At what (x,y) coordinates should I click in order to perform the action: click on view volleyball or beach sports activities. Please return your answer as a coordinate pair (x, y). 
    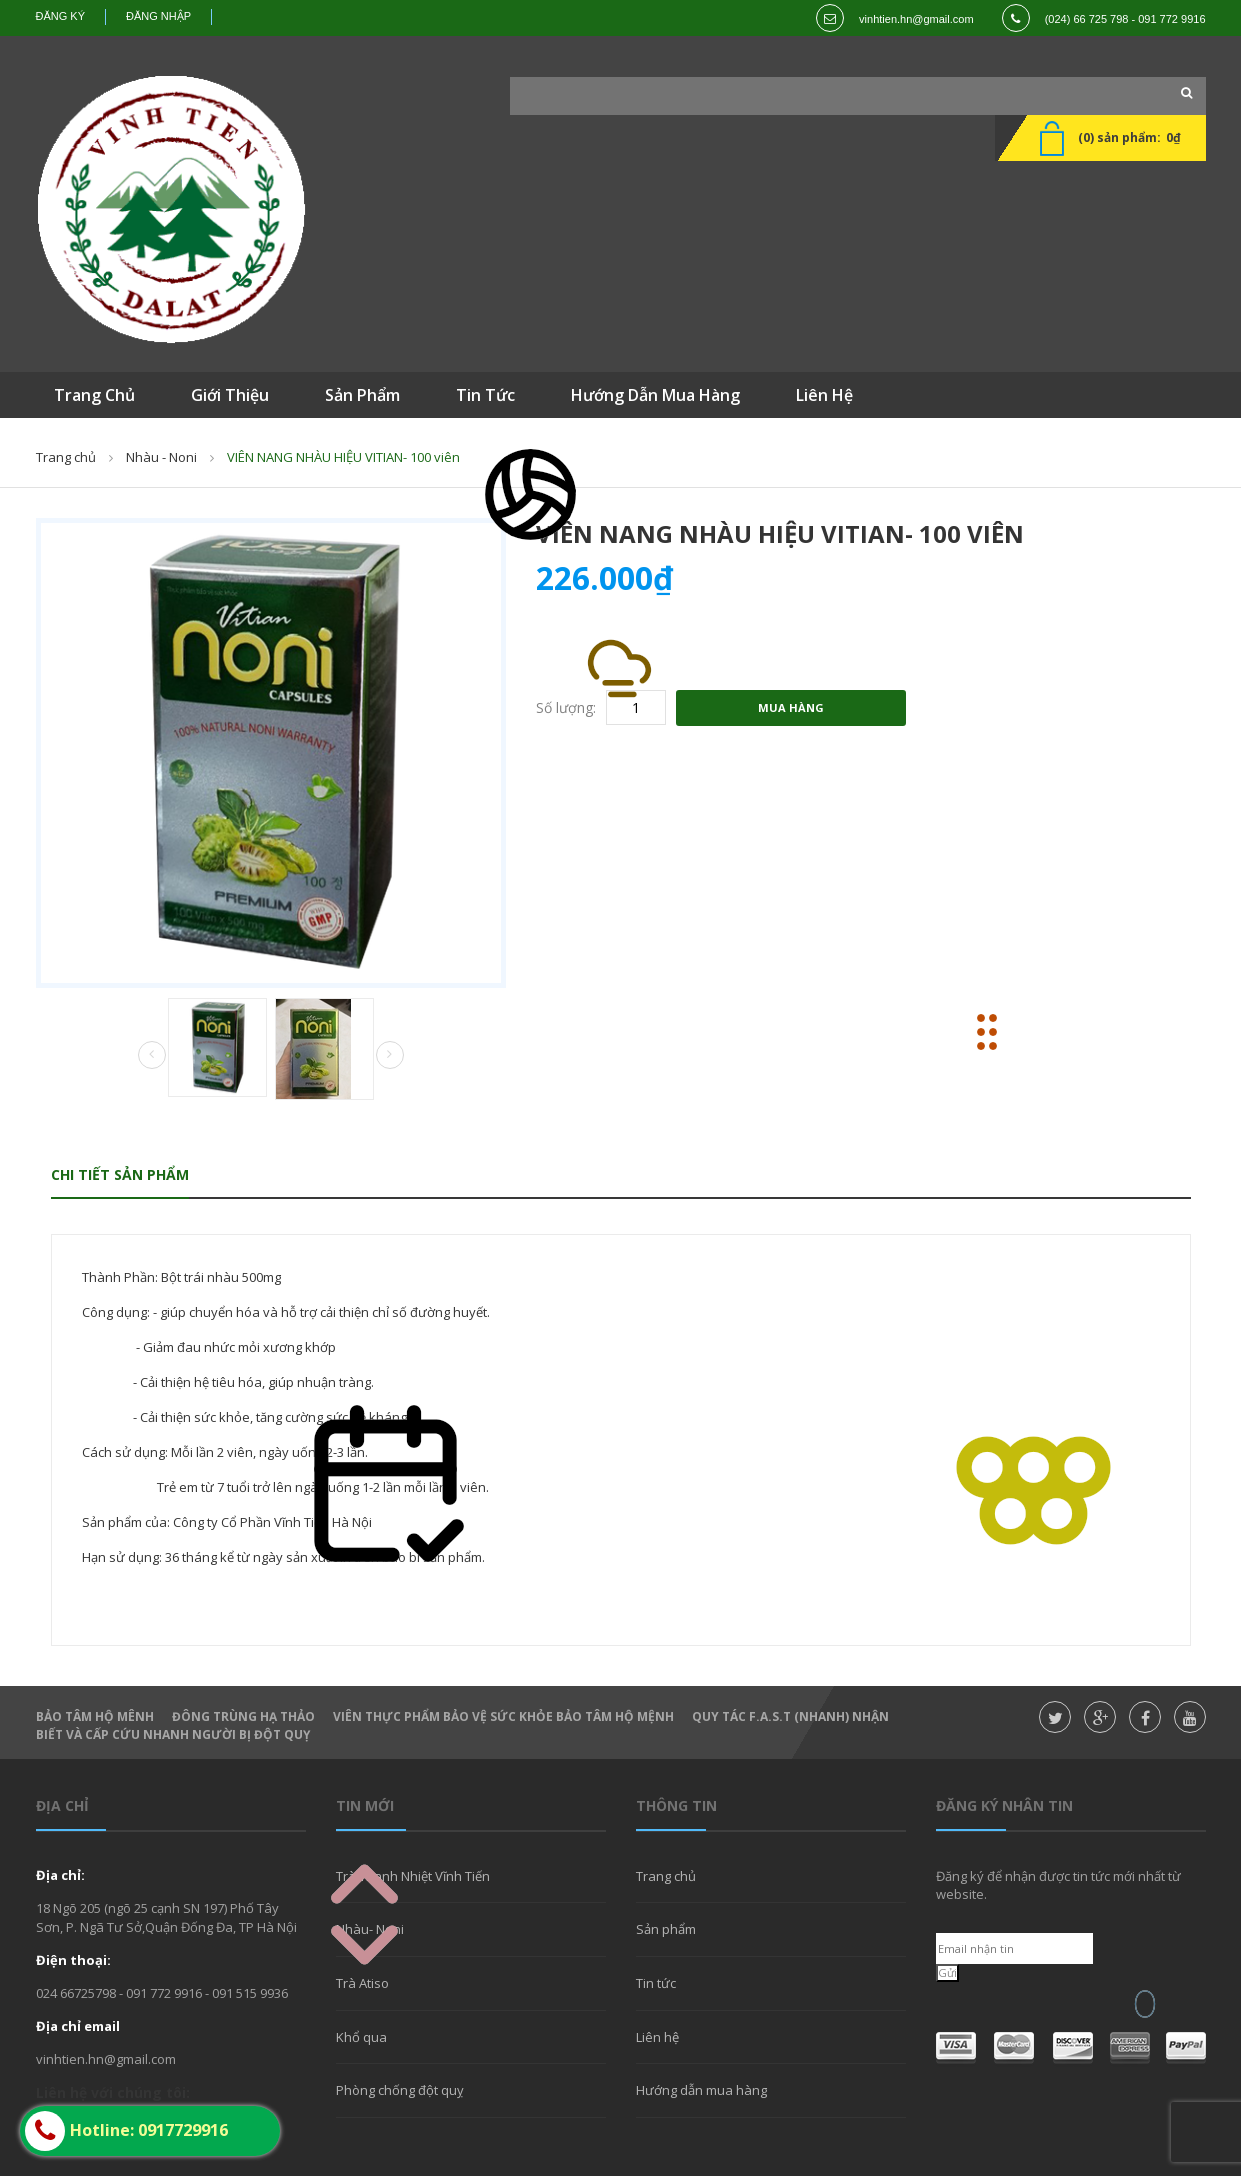
    Looking at the image, I should click on (530, 494).